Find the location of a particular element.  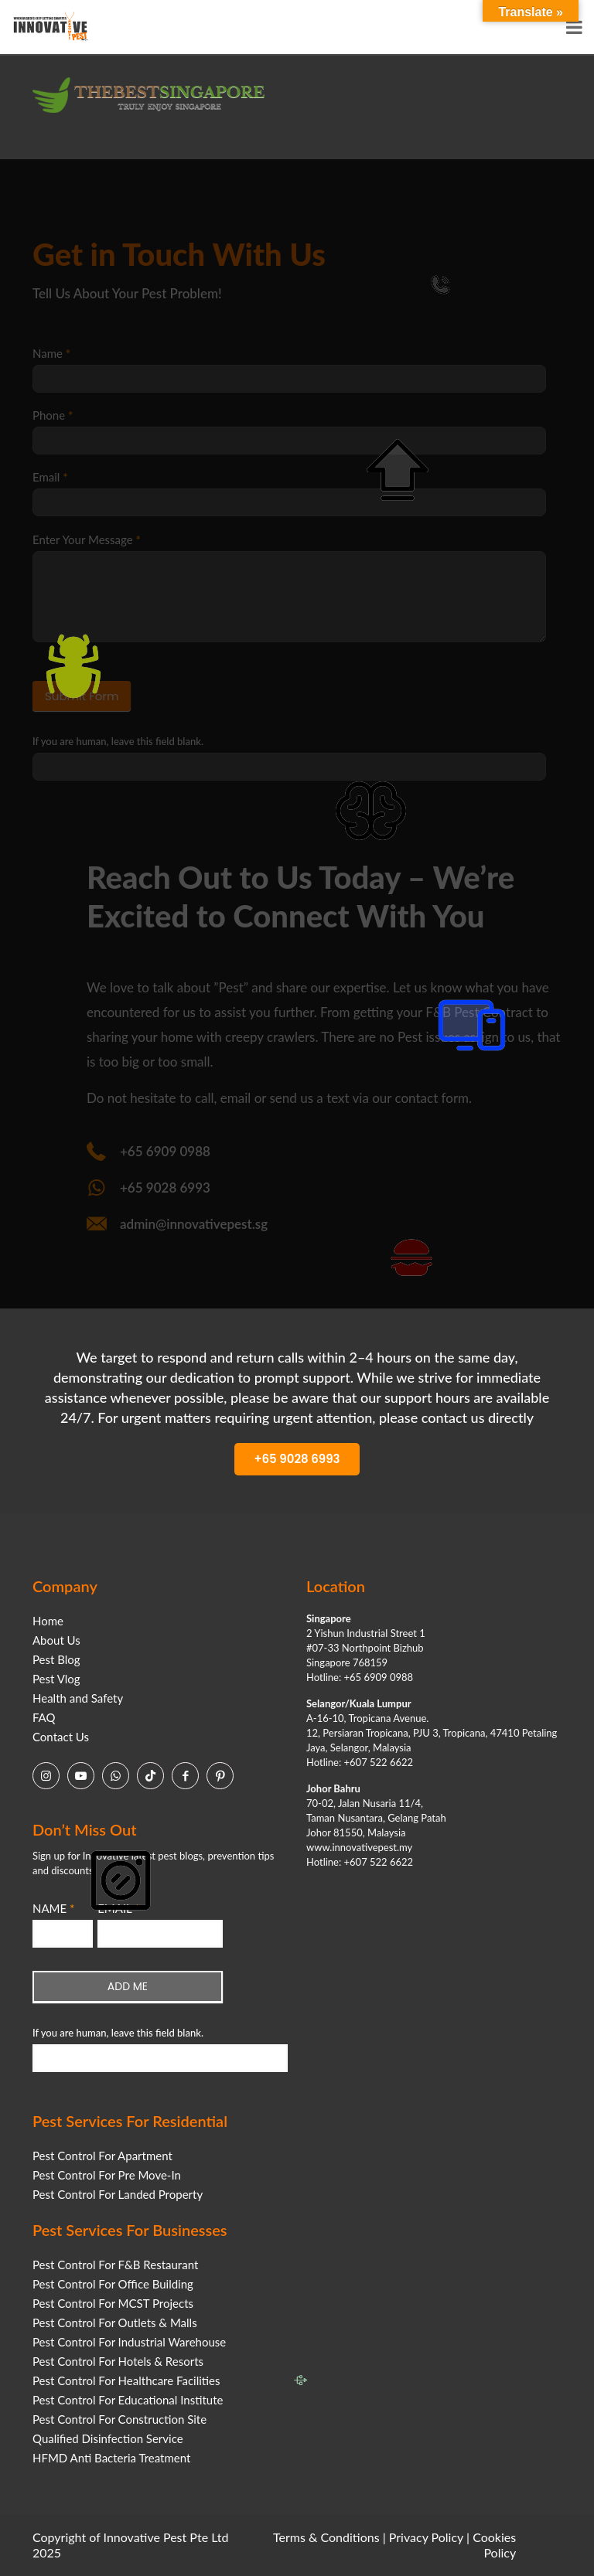

upload a file or document is located at coordinates (398, 472).